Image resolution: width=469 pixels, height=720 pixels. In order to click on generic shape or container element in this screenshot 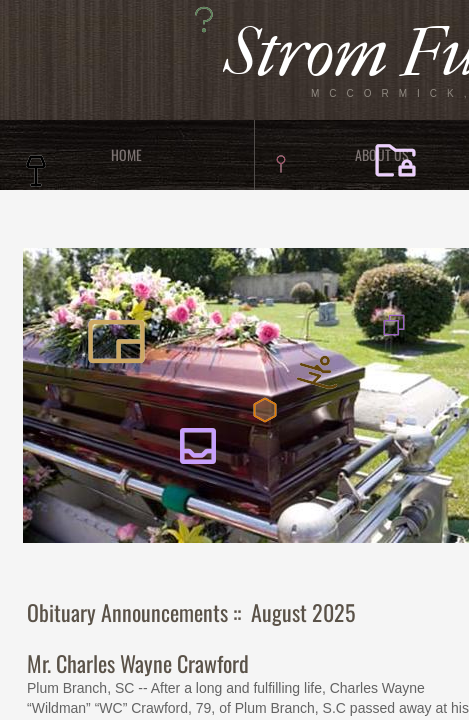, I will do `click(265, 410)`.